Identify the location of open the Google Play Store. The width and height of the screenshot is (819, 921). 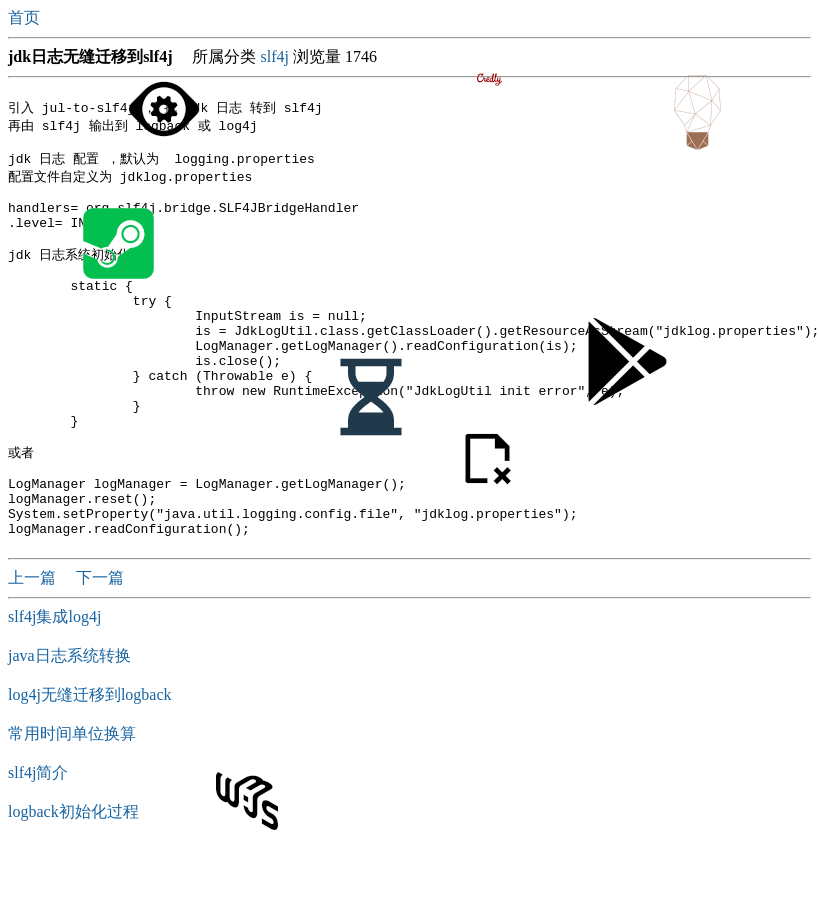
(627, 361).